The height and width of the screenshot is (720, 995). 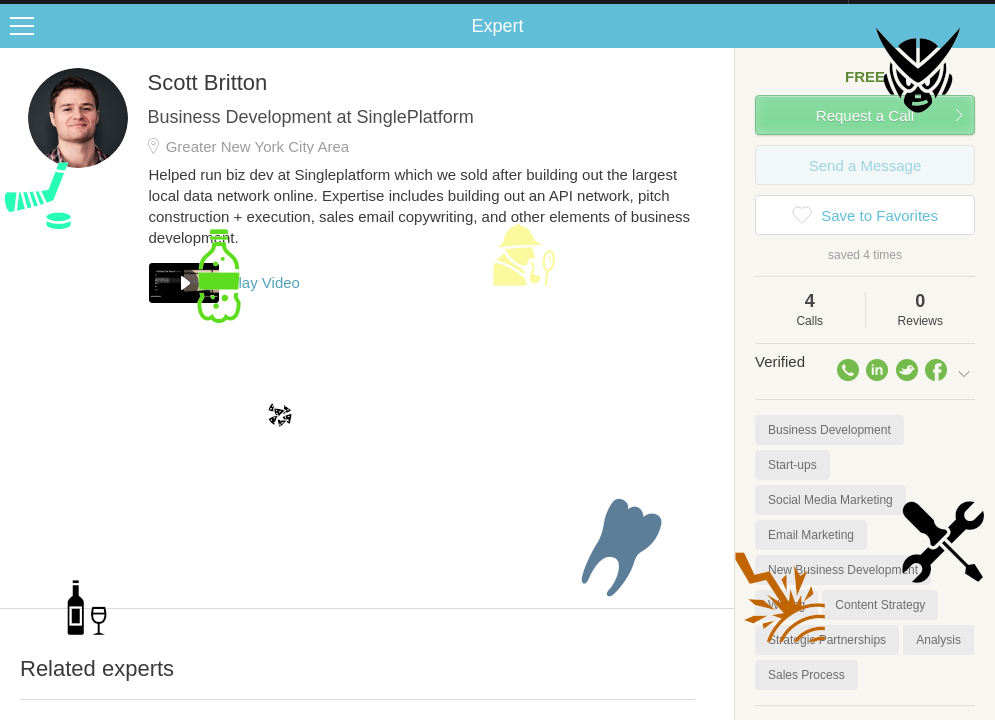 I want to click on activate a powerful lightning or sonic attack, so click(x=780, y=597).